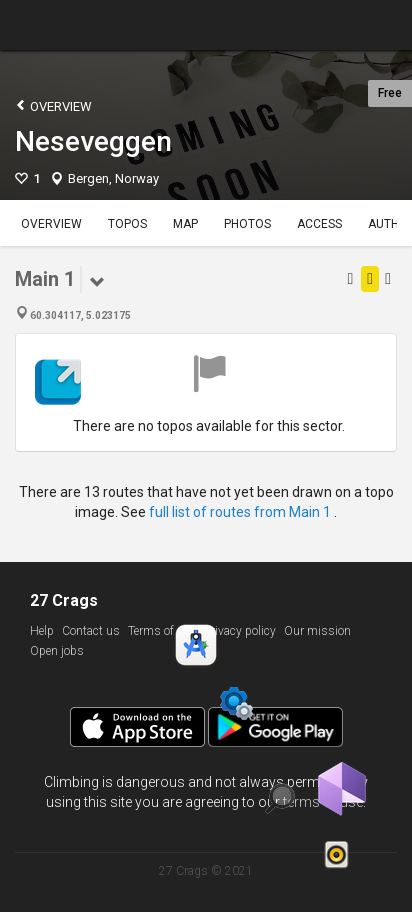 This screenshot has height=912, width=412. Describe the element at coordinates (280, 798) in the screenshot. I see `open the search app` at that location.